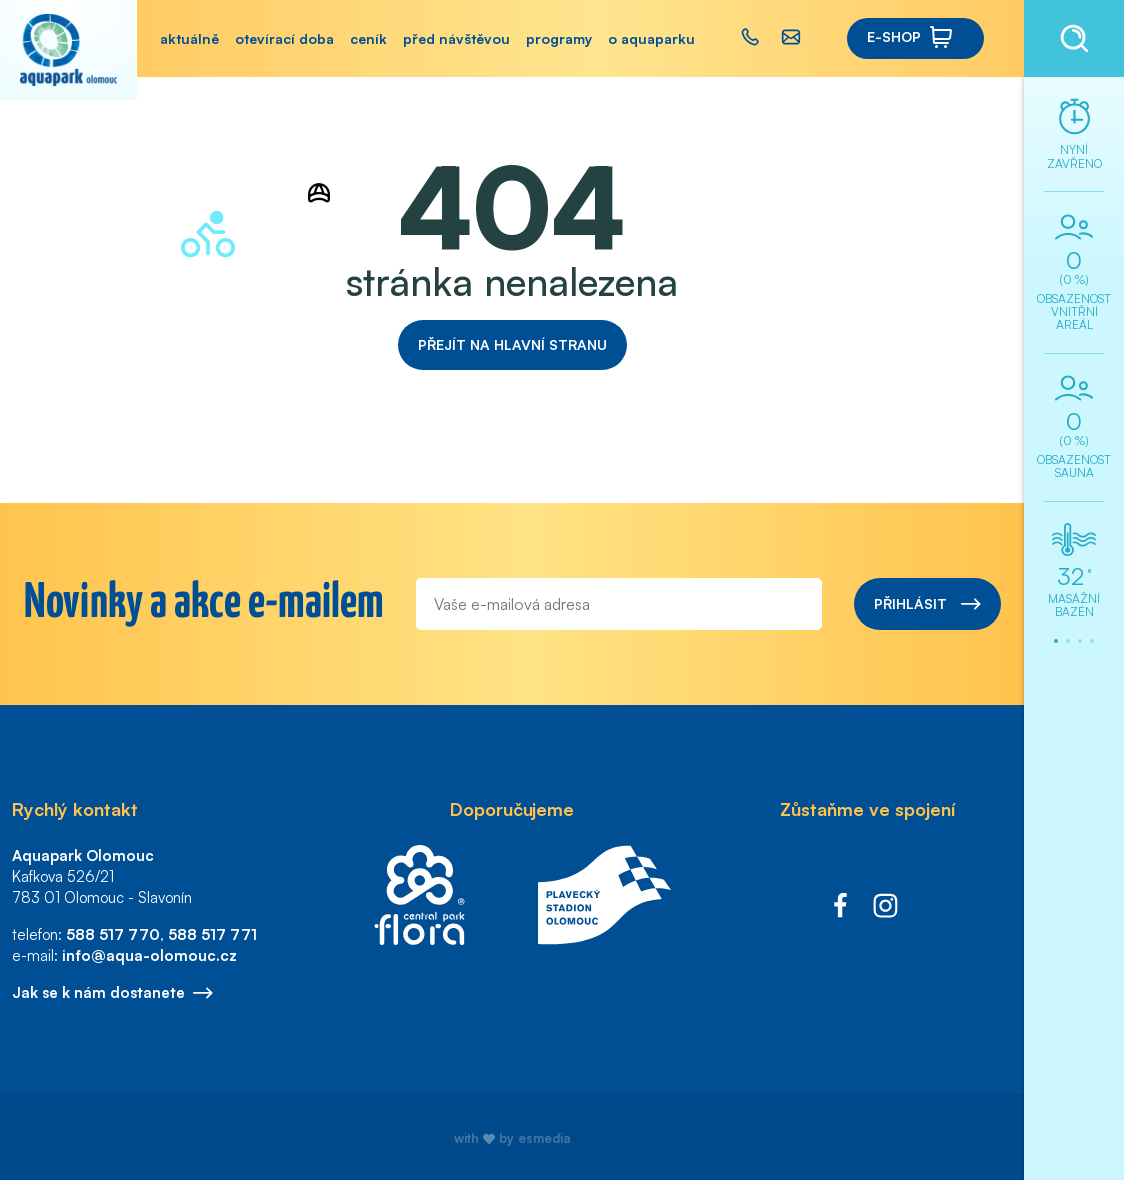 The width and height of the screenshot is (1124, 1180). What do you see at coordinates (319, 194) in the screenshot?
I see `browse hats or headwear category` at bounding box center [319, 194].